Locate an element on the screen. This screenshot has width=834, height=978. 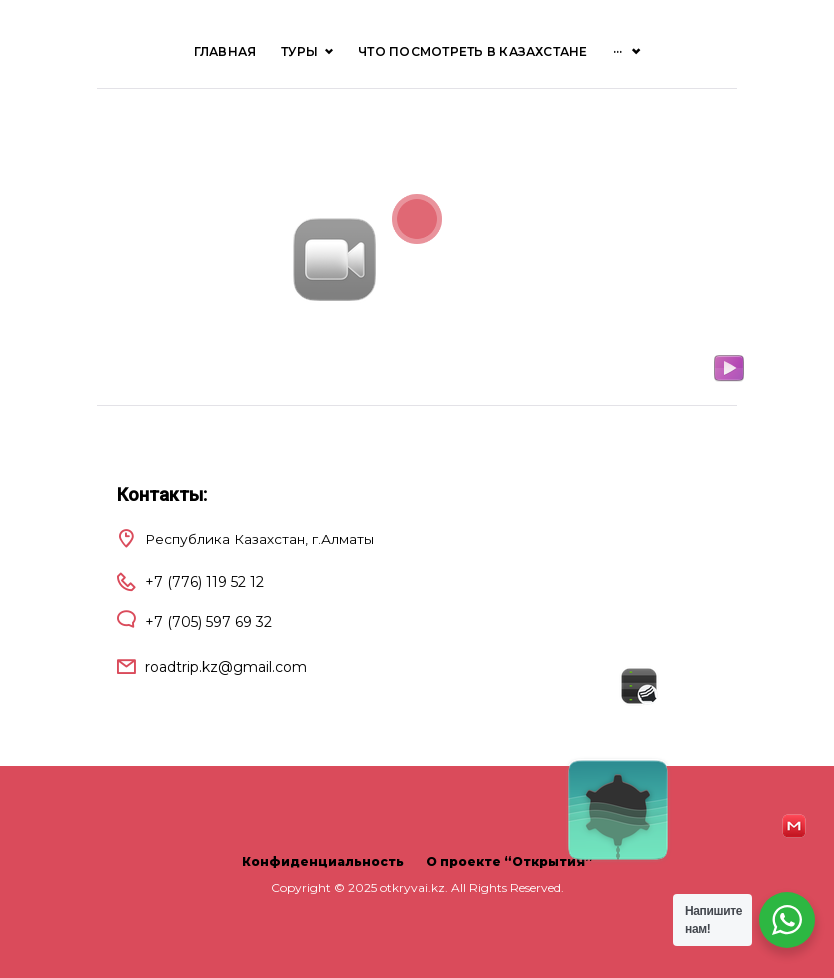
launch gnome mines game is located at coordinates (618, 810).